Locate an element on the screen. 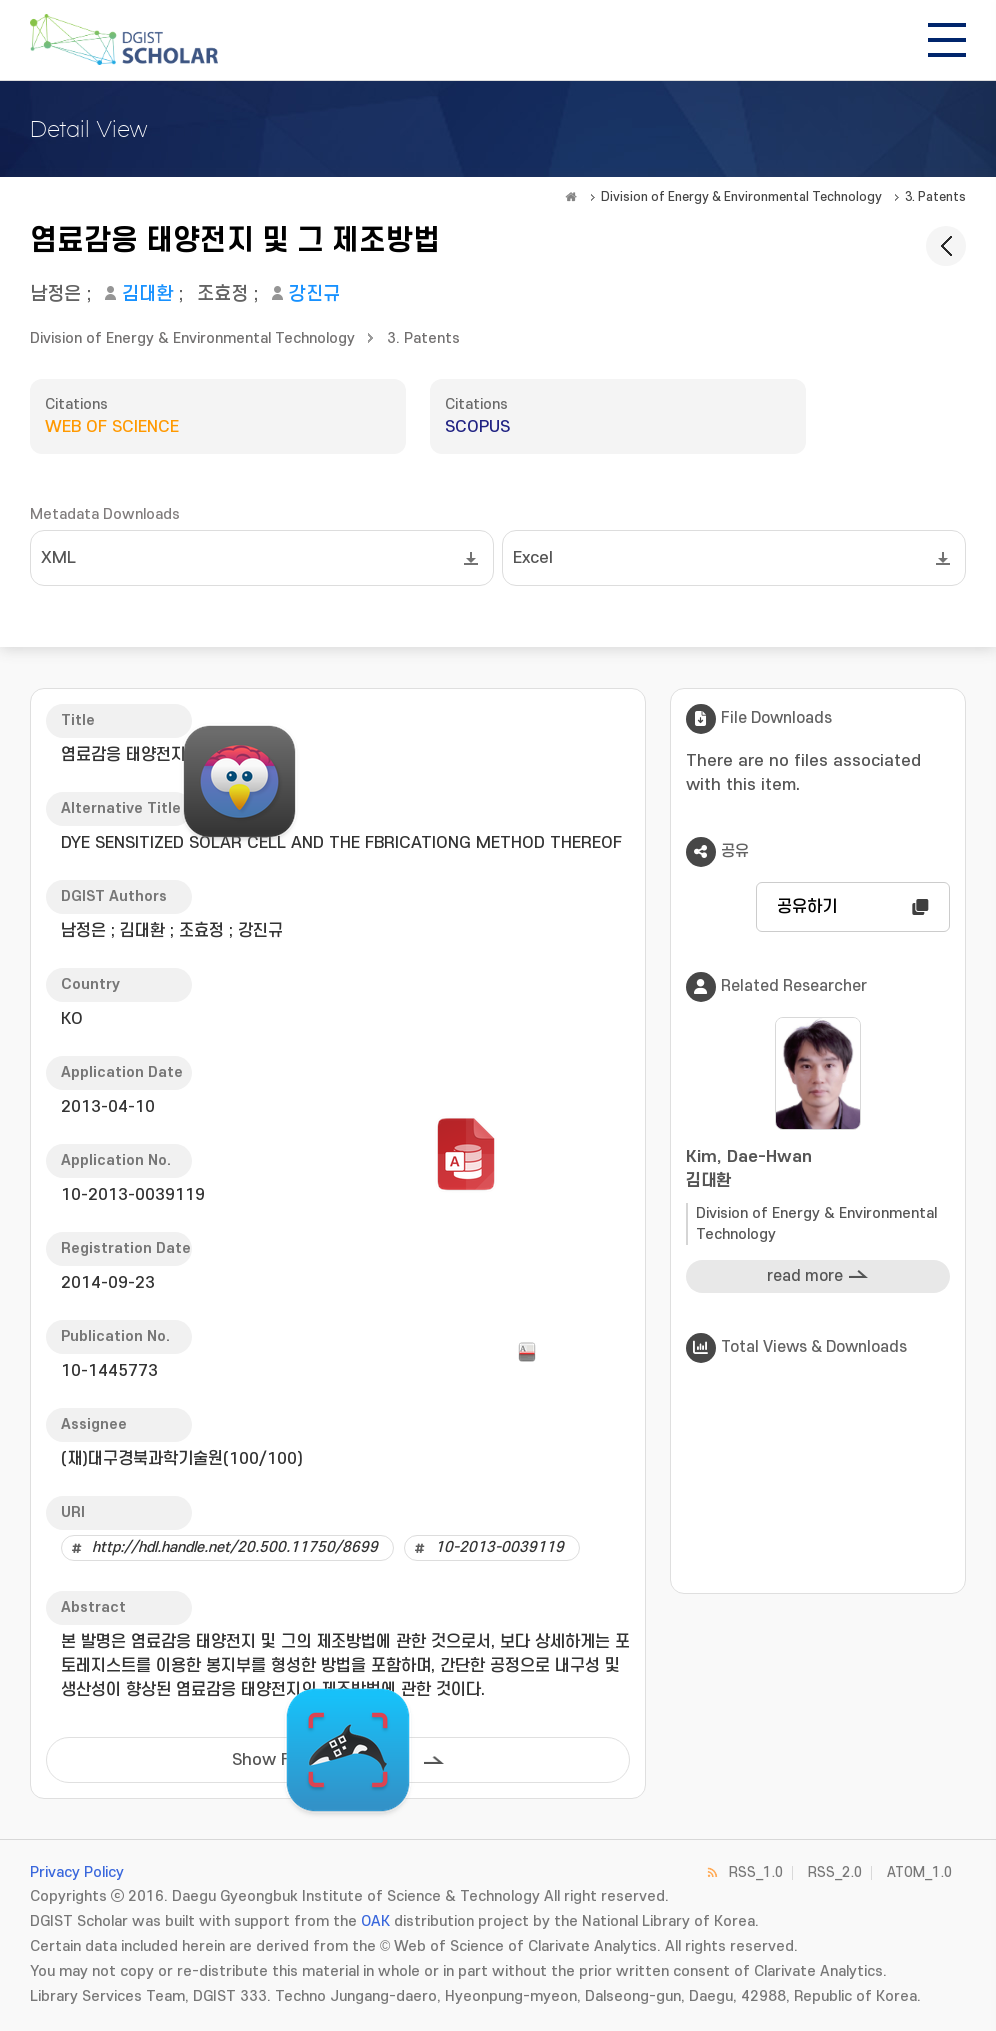 This screenshot has height=2031, width=996. open qrca qr code scanner app is located at coordinates (348, 1750).